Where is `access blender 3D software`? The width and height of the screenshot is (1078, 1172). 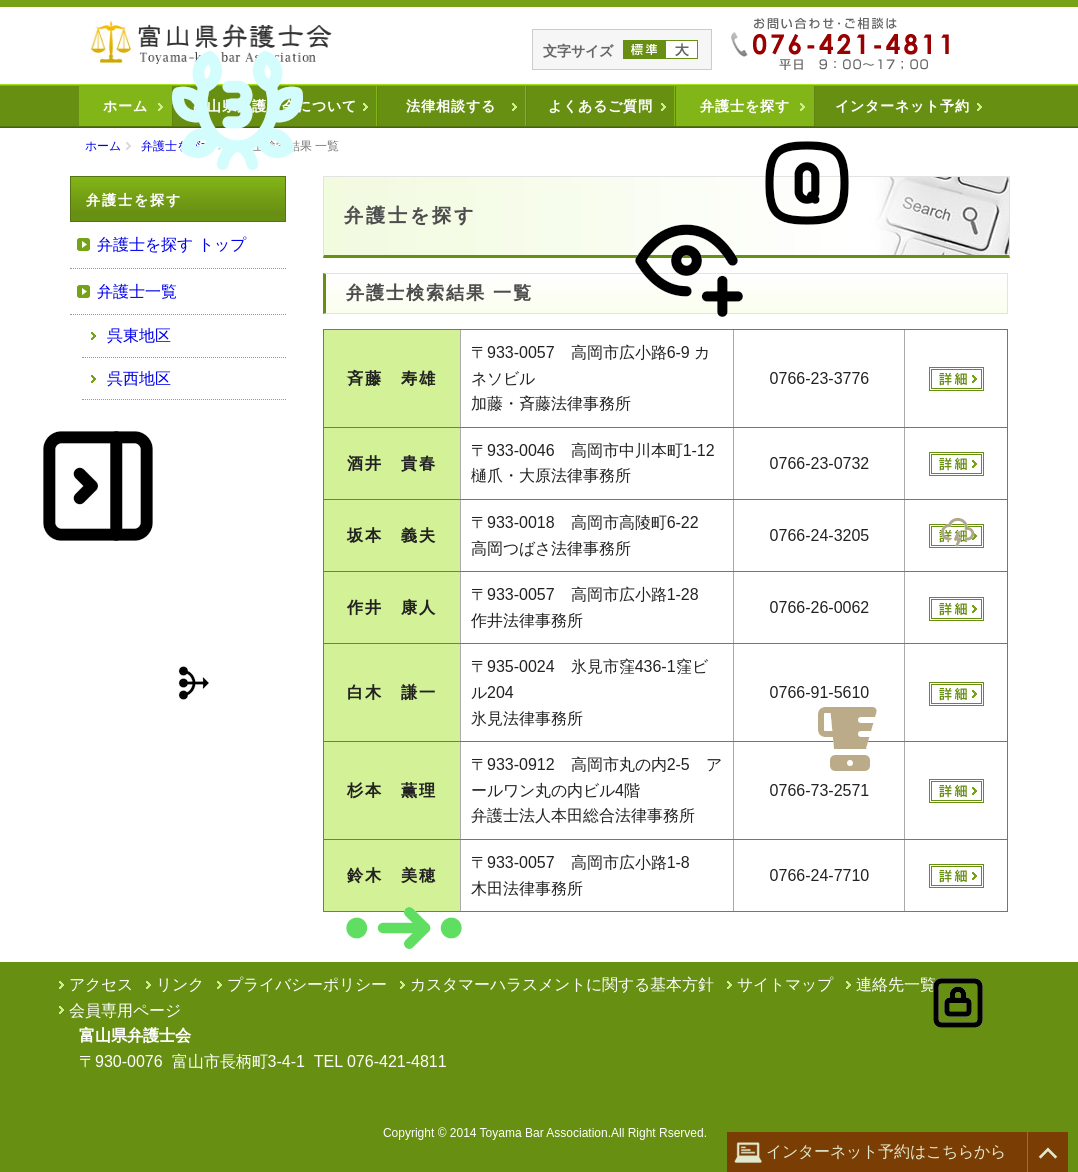 access blender 3D software is located at coordinates (850, 739).